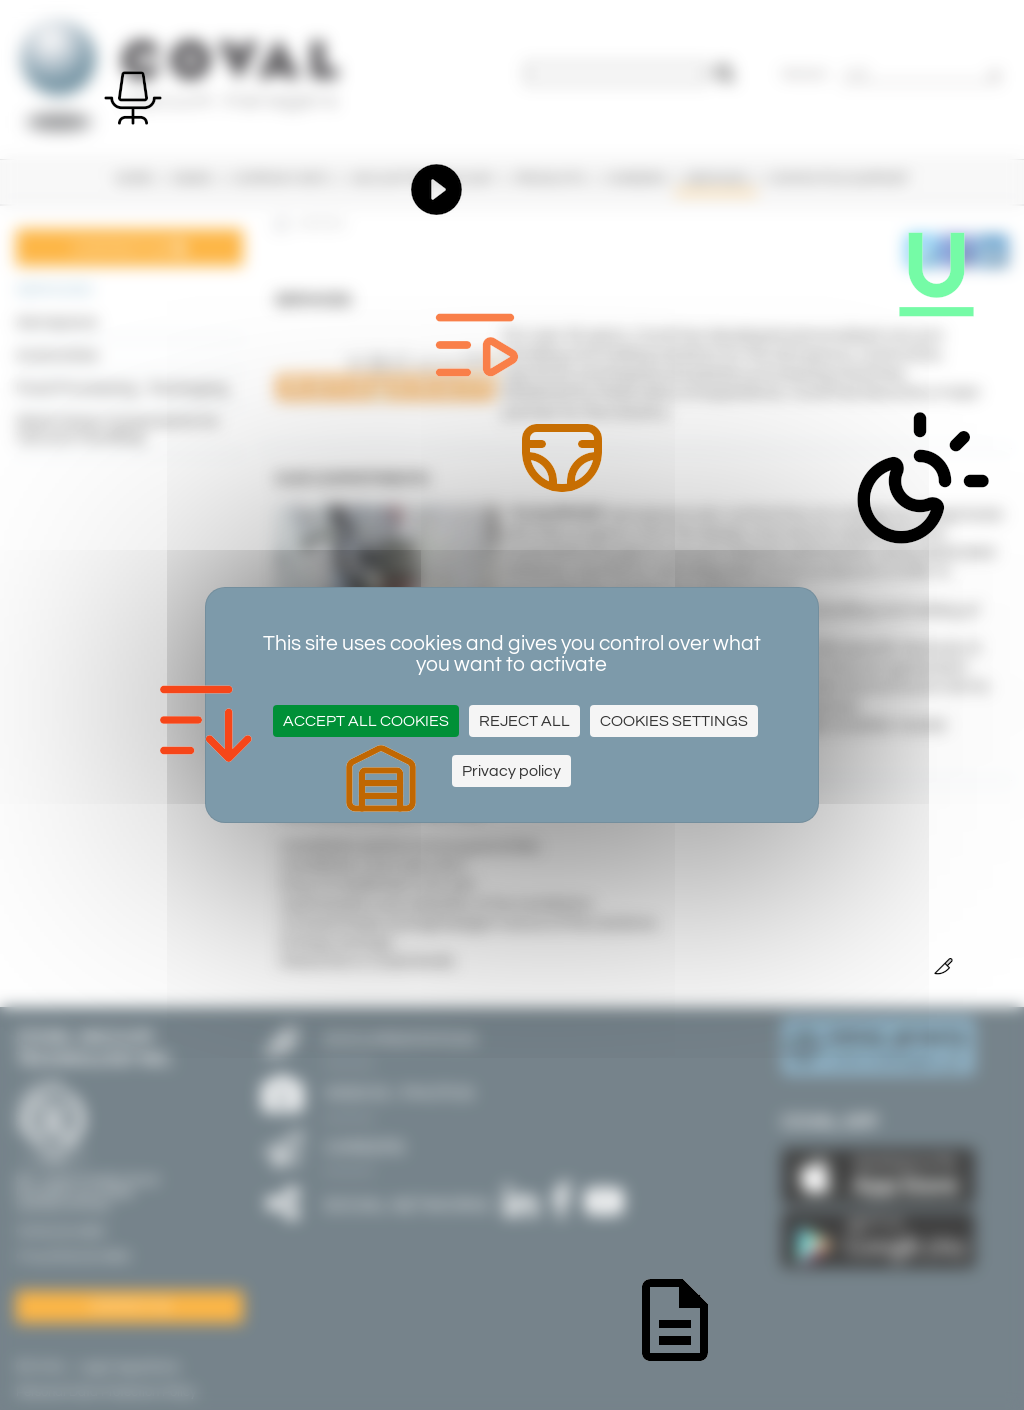 The image size is (1024, 1410). Describe the element at coordinates (936, 274) in the screenshot. I see `apply underline formatting to selected text` at that location.